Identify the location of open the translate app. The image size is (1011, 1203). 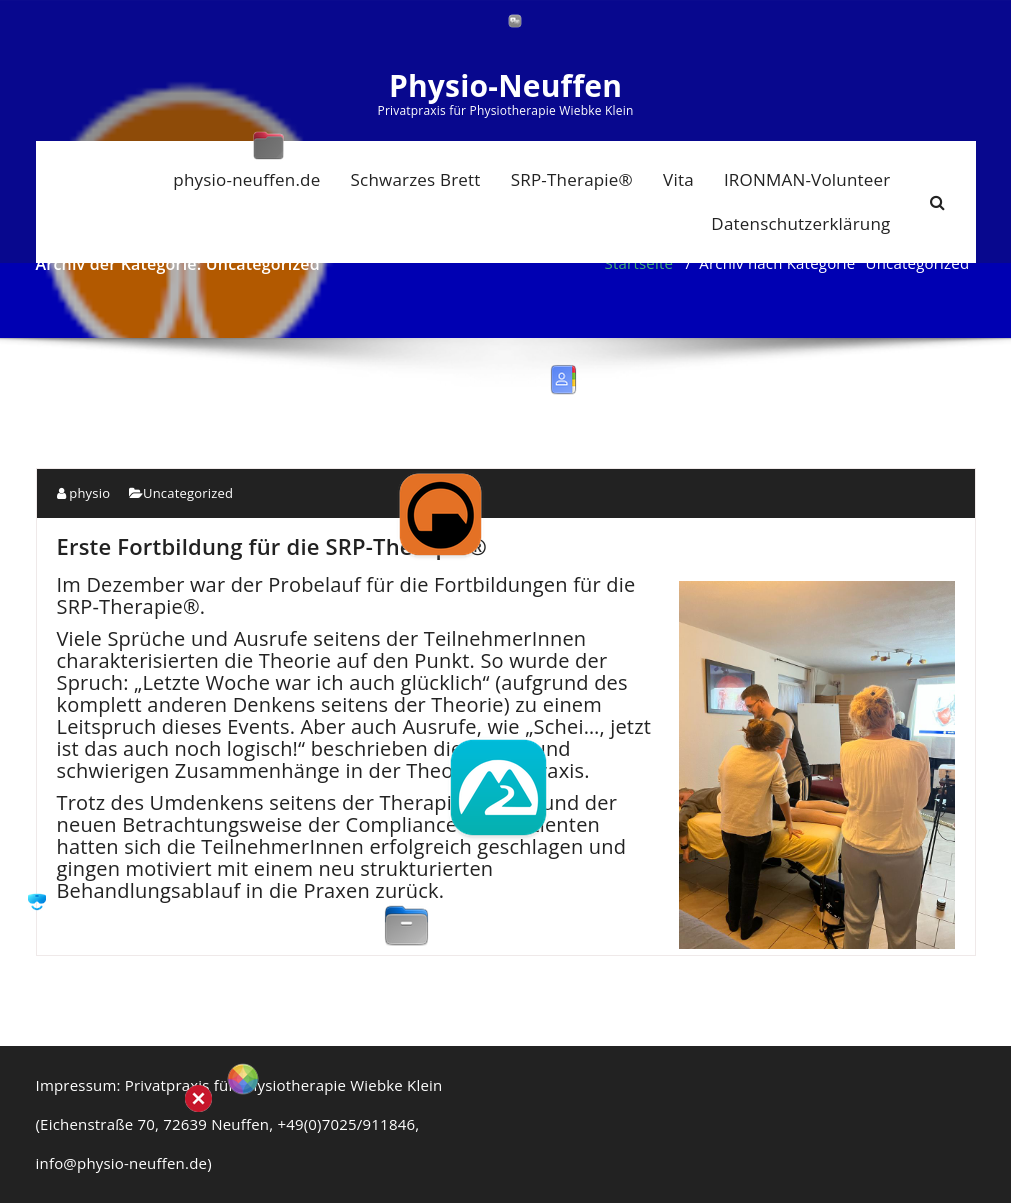
(515, 21).